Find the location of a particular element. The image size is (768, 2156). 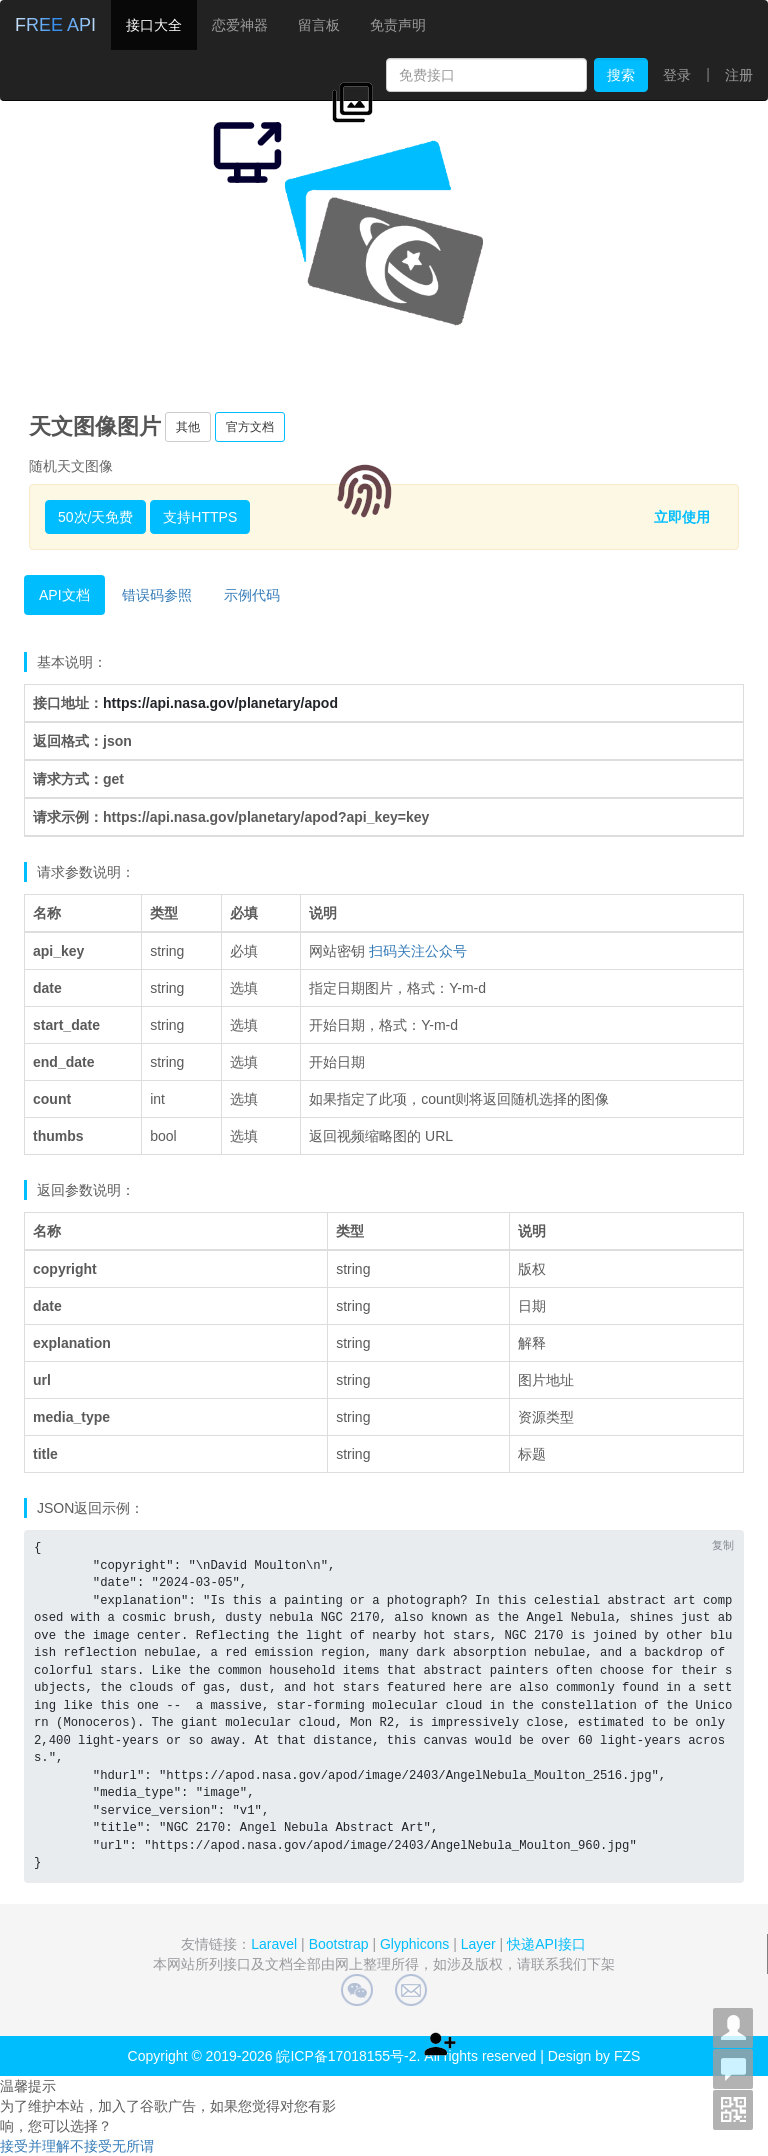

add a new contact or friend is located at coordinates (440, 2044).